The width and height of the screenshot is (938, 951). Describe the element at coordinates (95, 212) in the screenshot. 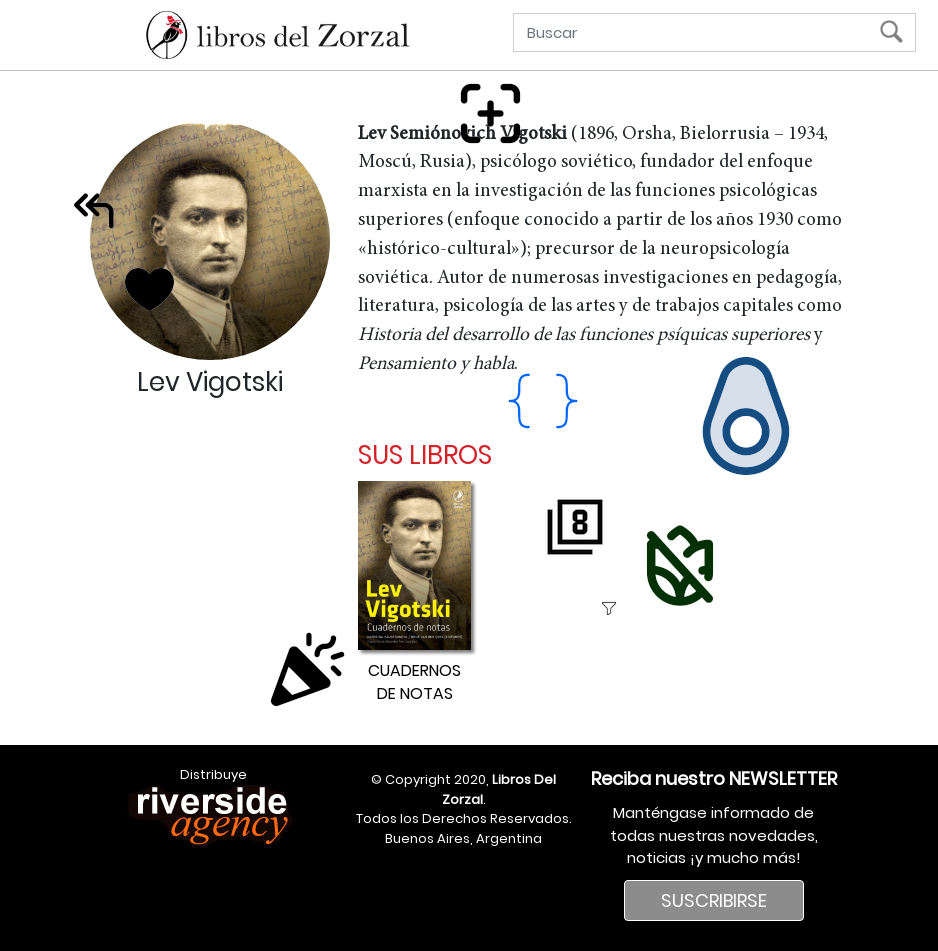

I see `reply all to a message or email` at that location.